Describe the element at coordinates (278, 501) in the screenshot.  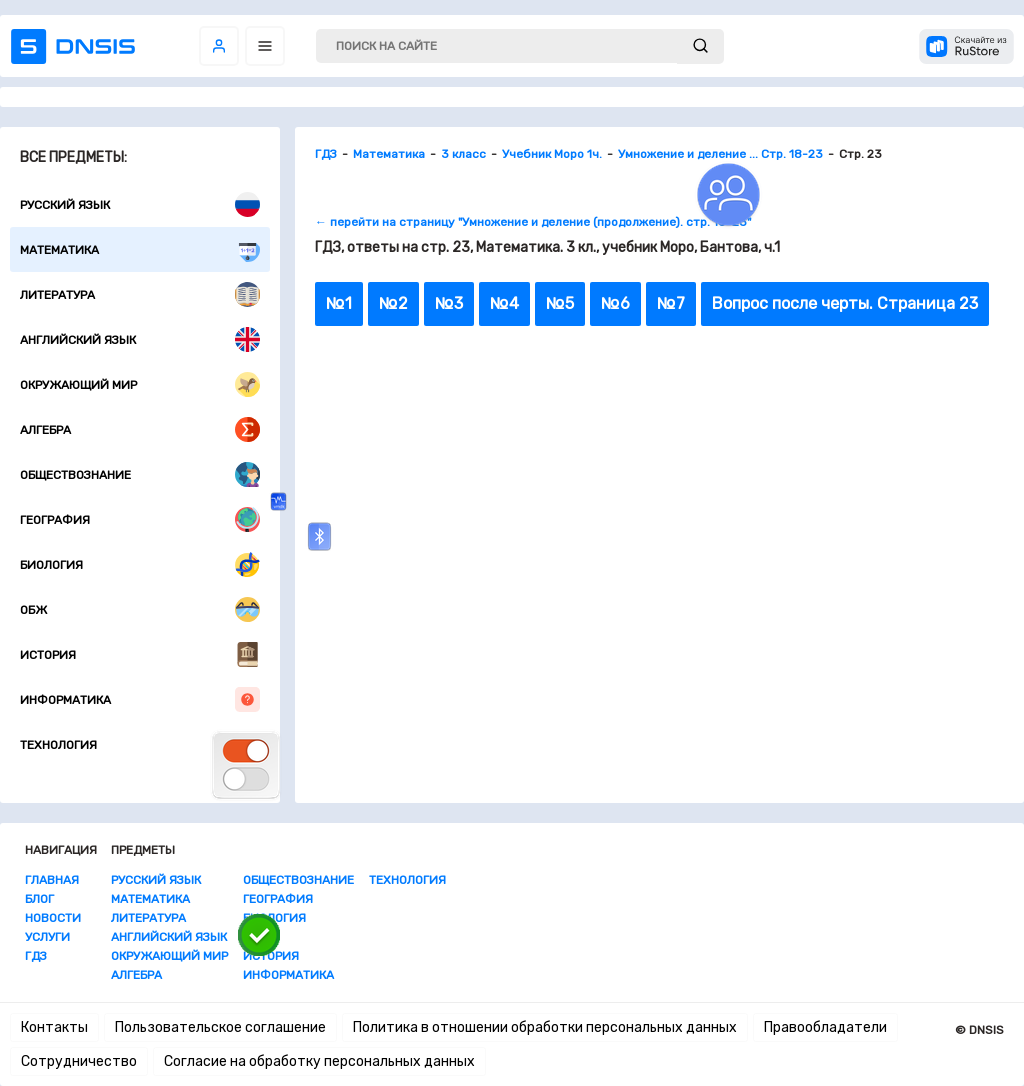
I see `a virtualbox virtual machine disk file` at that location.